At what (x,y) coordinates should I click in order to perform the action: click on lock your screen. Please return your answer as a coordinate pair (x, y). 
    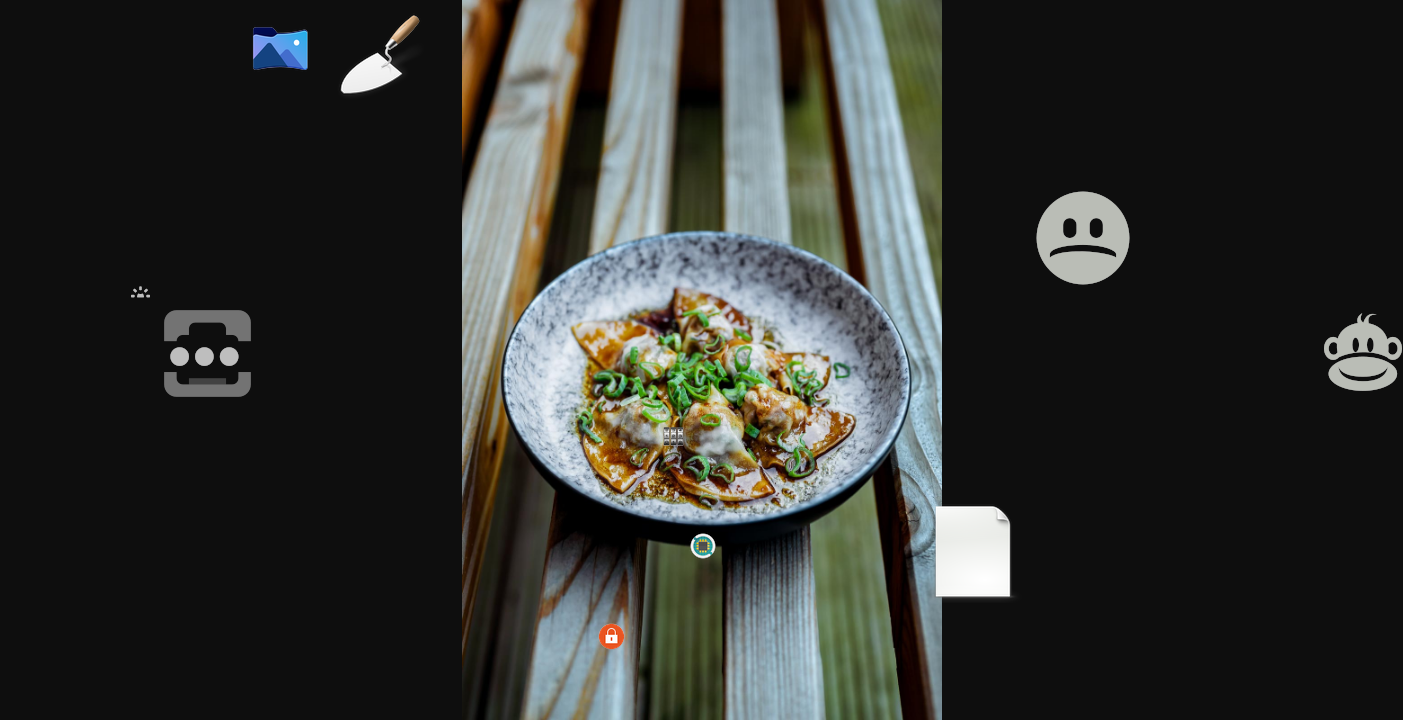
    Looking at the image, I should click on (611, 636).